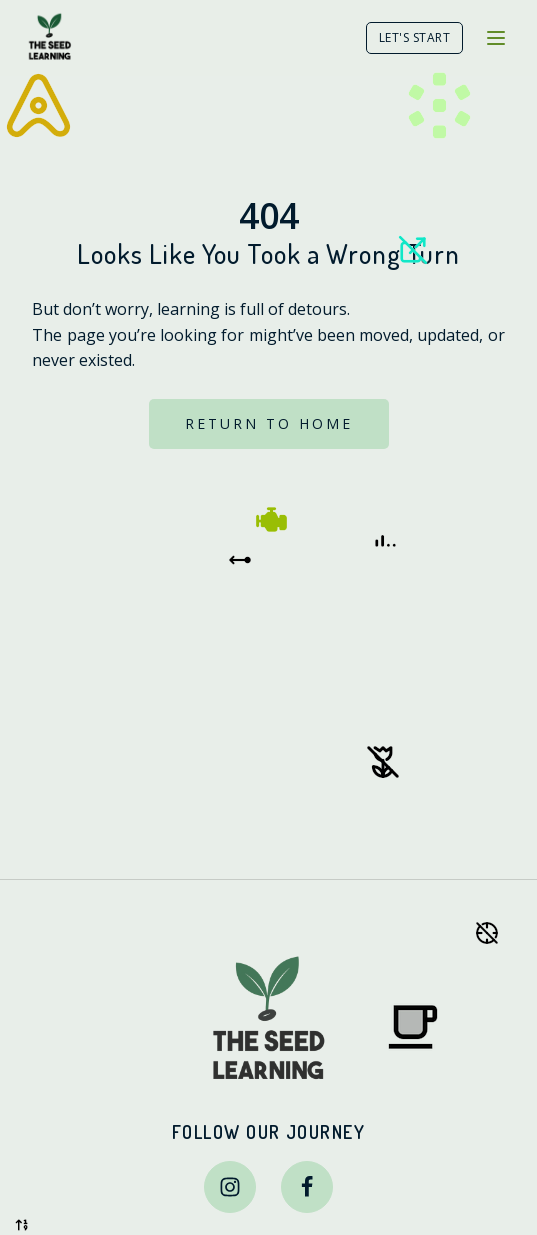  What do you see at coordinates (385, 536) in the screenshot?
I see `indicates moderate signal strength` at bounding box center [385, 536].